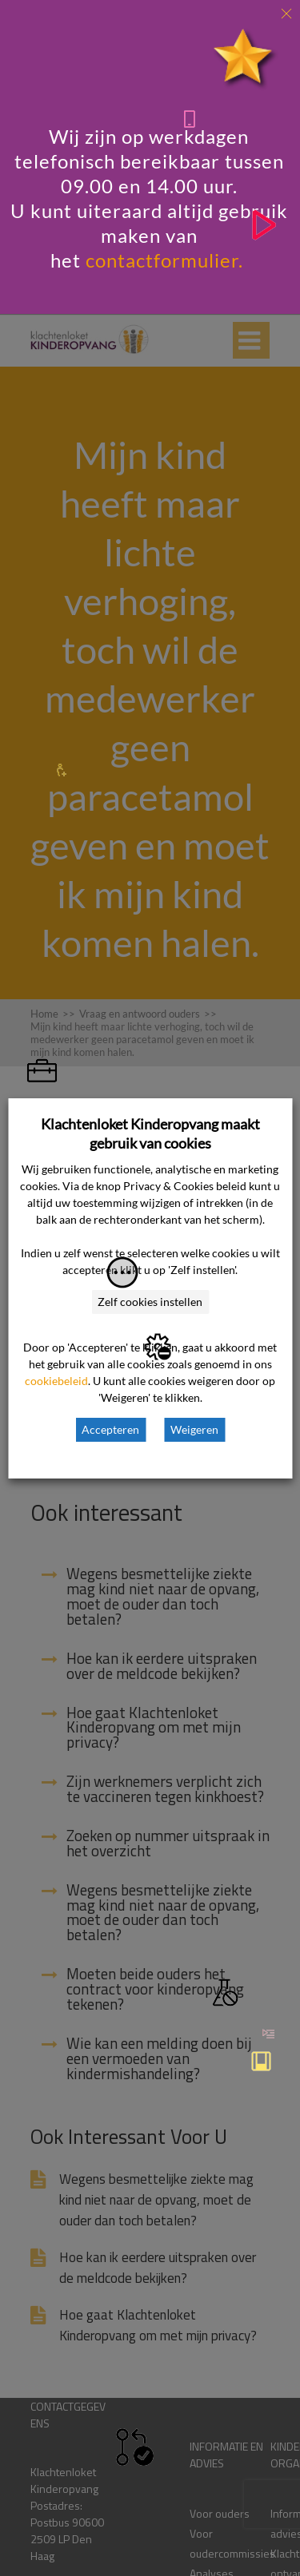 This screenshot has width=300, height=2576. What do you see at coordinates (158, 1347) in the screenshot?
I see `exclude file or folder from settings` at bounding box center [158, 1347].